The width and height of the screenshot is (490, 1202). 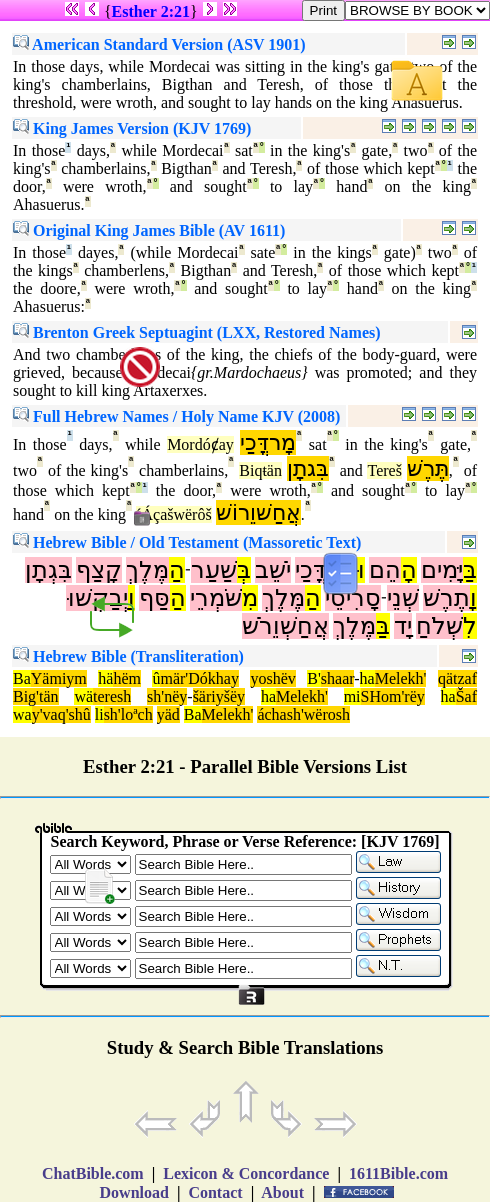 I want to click on sync or refresh email messages, so click(x=112, y=617).